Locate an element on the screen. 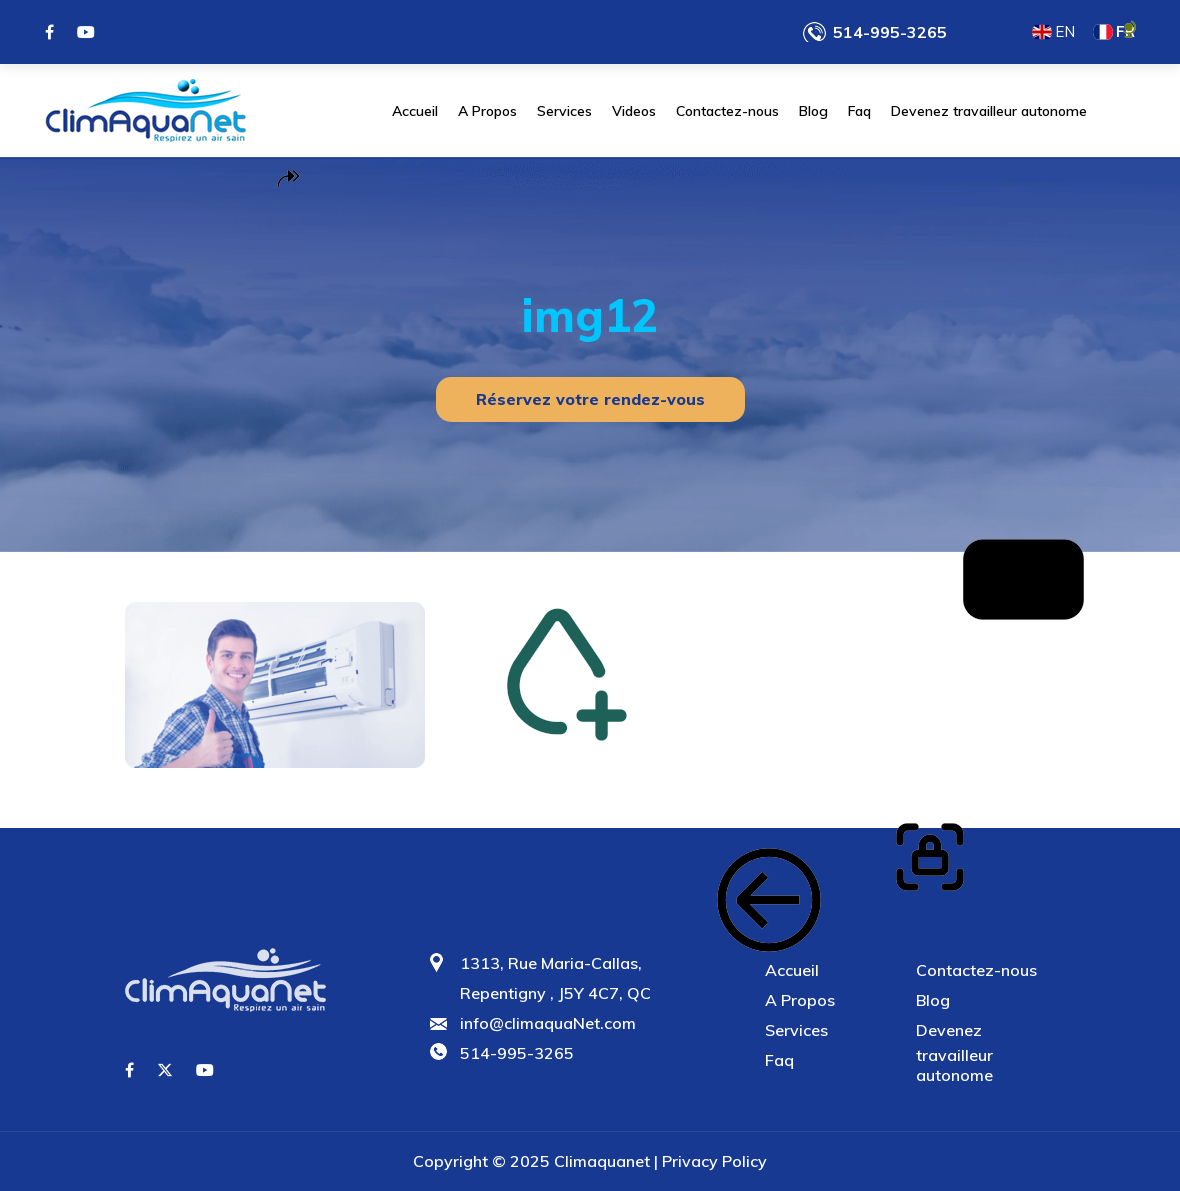  access secure or locked content is located at coordinates (930, 857).